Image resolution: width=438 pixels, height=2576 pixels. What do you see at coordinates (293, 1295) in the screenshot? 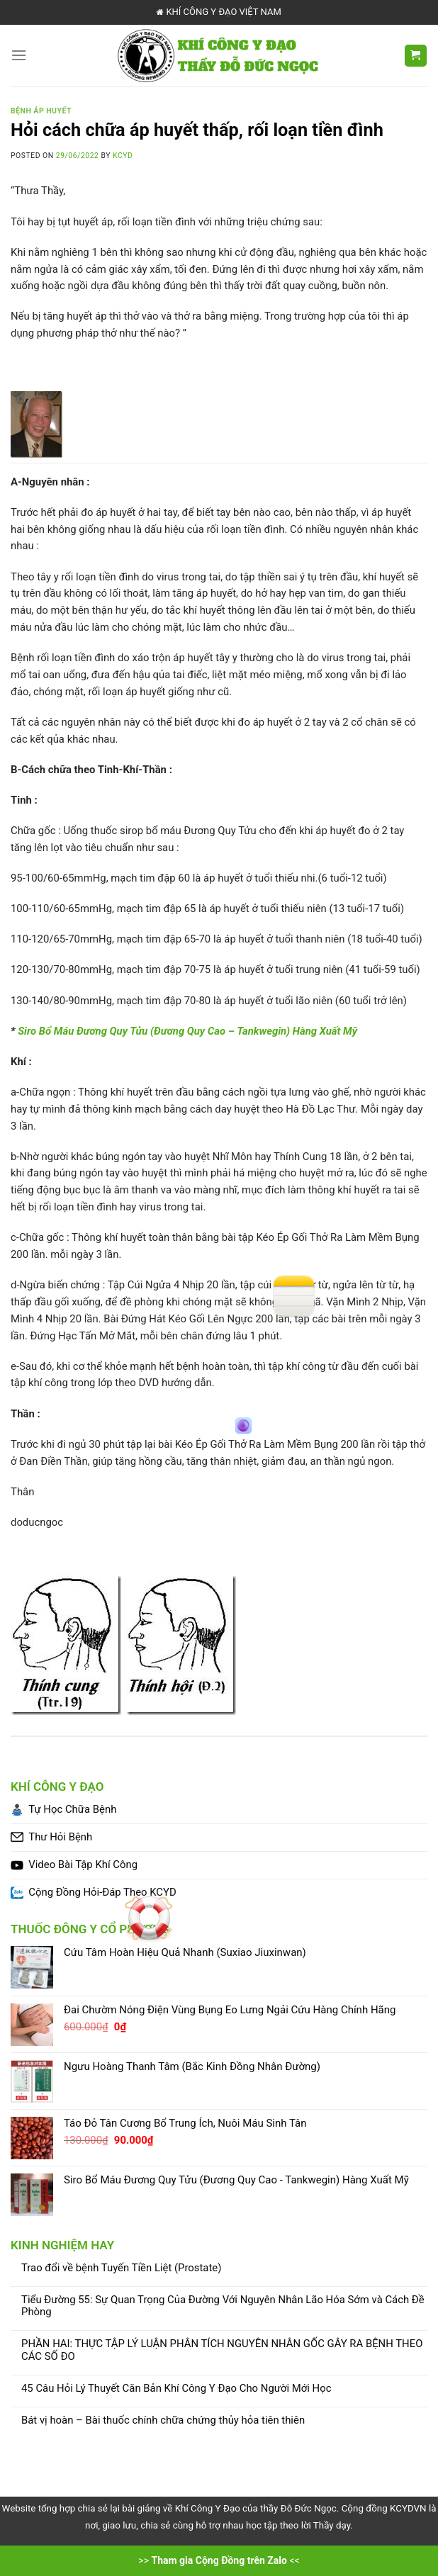
I see `open the notes app` at bounding box center [293, 1295].